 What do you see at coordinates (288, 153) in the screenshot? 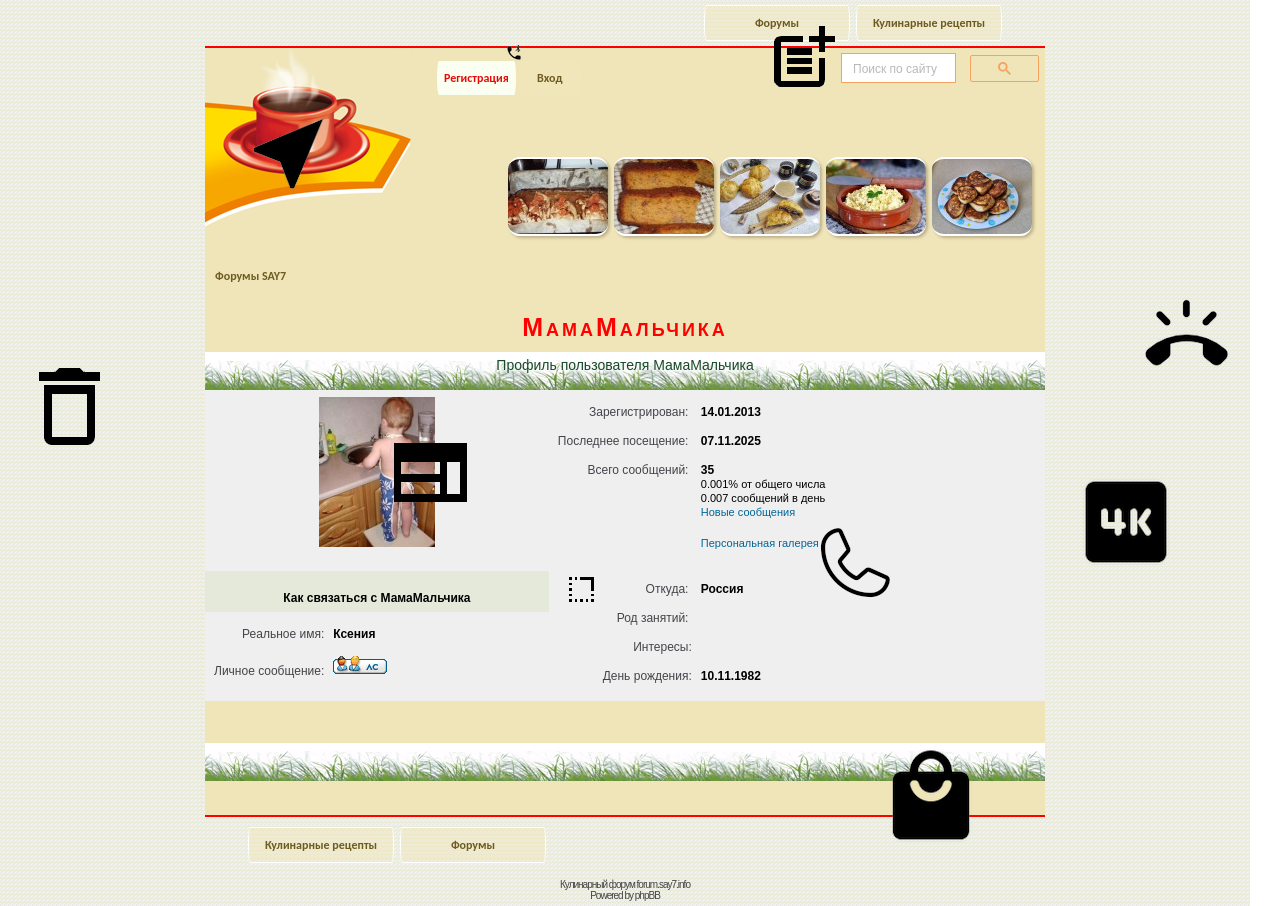
I see `access navigation or directions to current location` at bounding box center [288, 153].